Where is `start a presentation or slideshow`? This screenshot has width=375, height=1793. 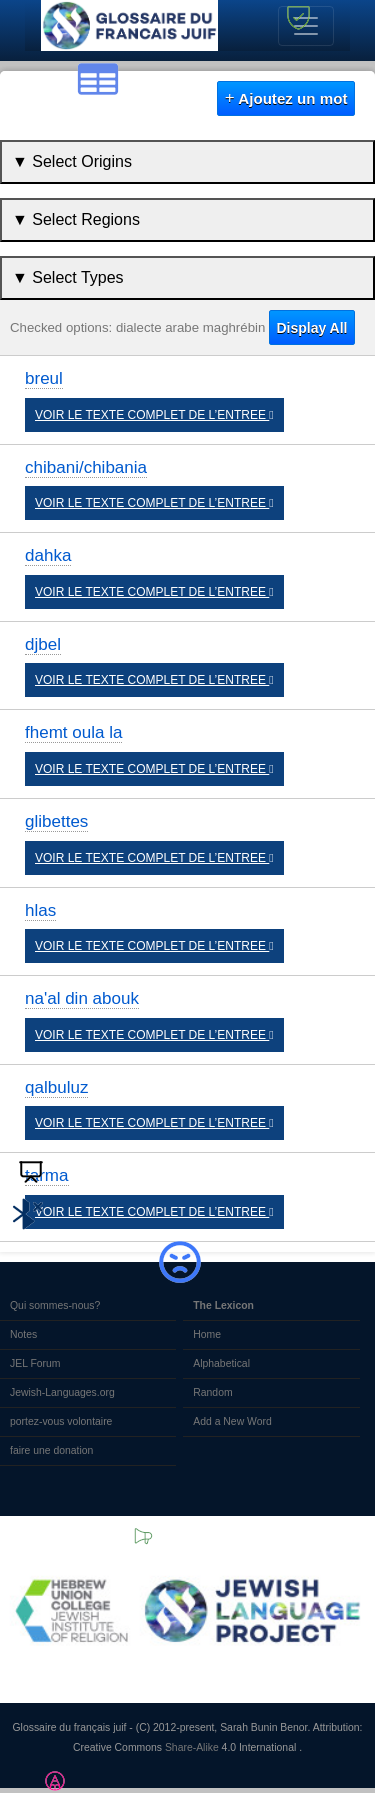 start a presentation or slideshow is located at coordinates (31, 1172).